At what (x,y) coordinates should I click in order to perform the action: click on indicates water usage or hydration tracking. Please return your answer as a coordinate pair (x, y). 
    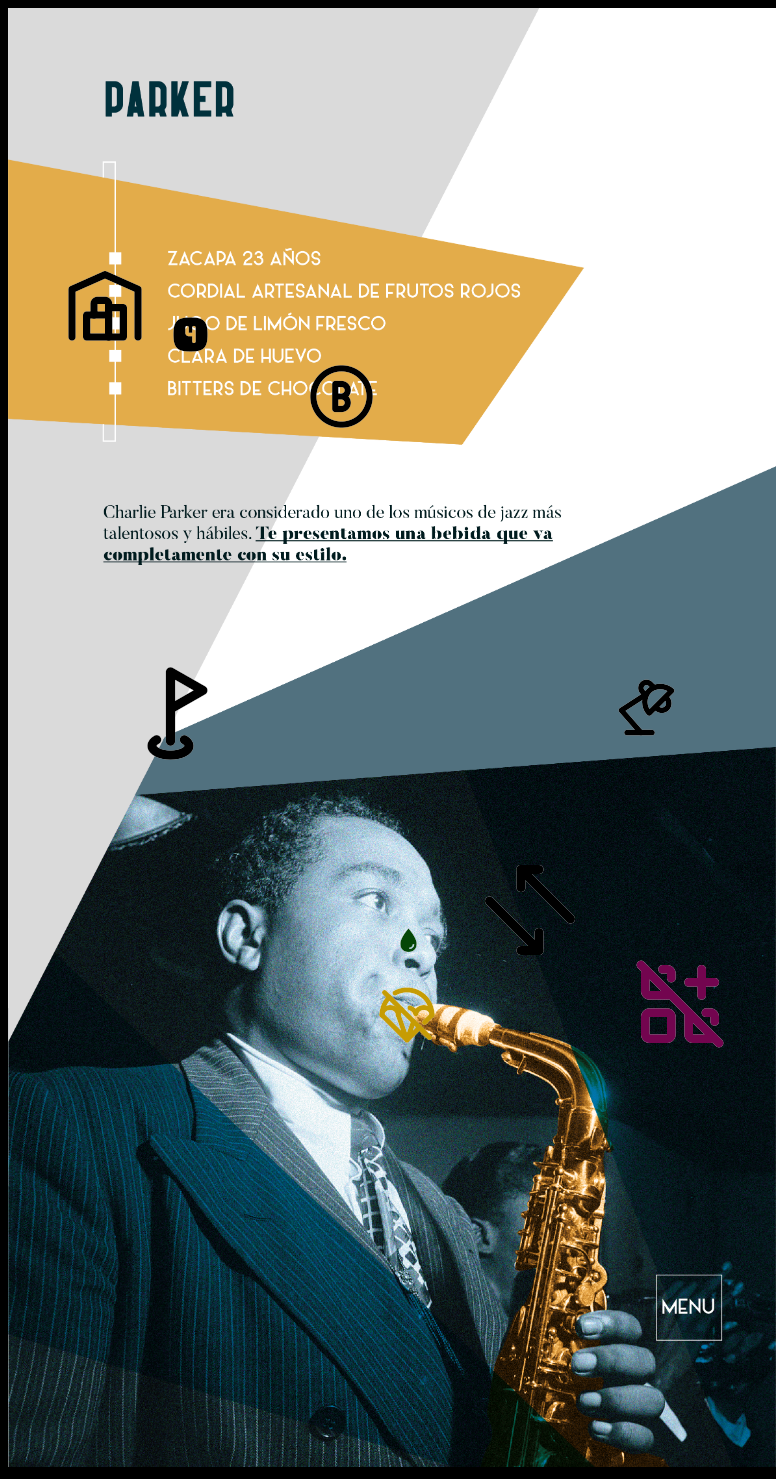
    Looking at the image, I should click on (408, 940).